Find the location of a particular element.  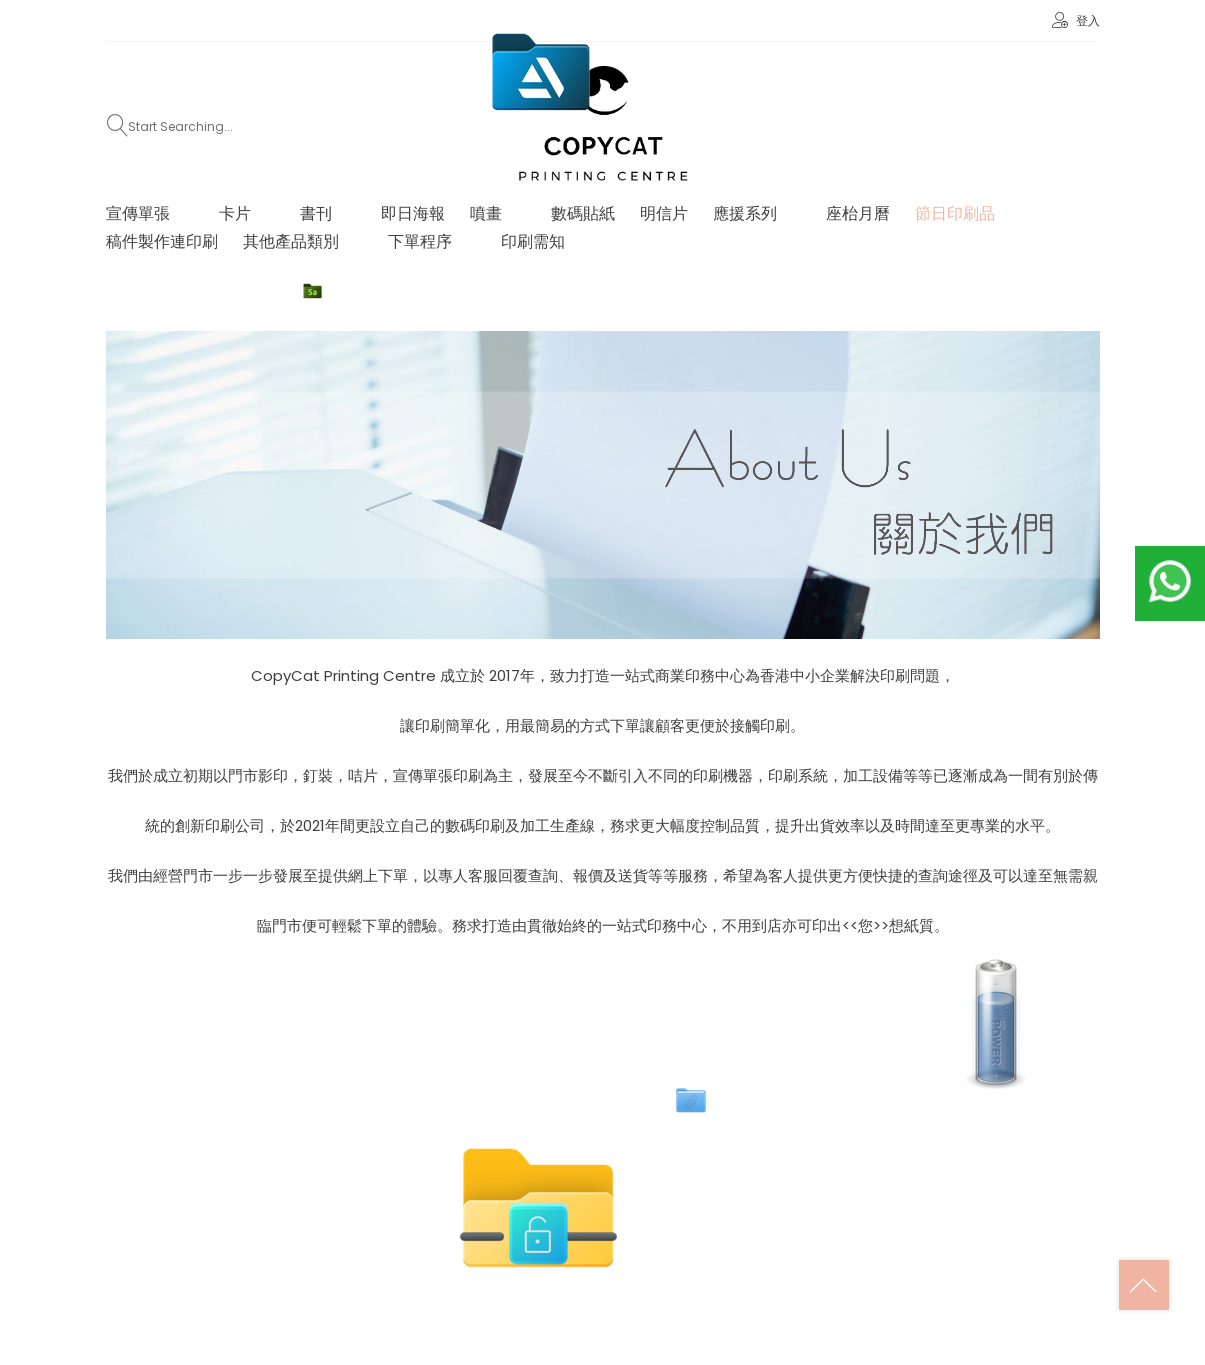

folder for artstation project files is located at coordinates (540, 74).